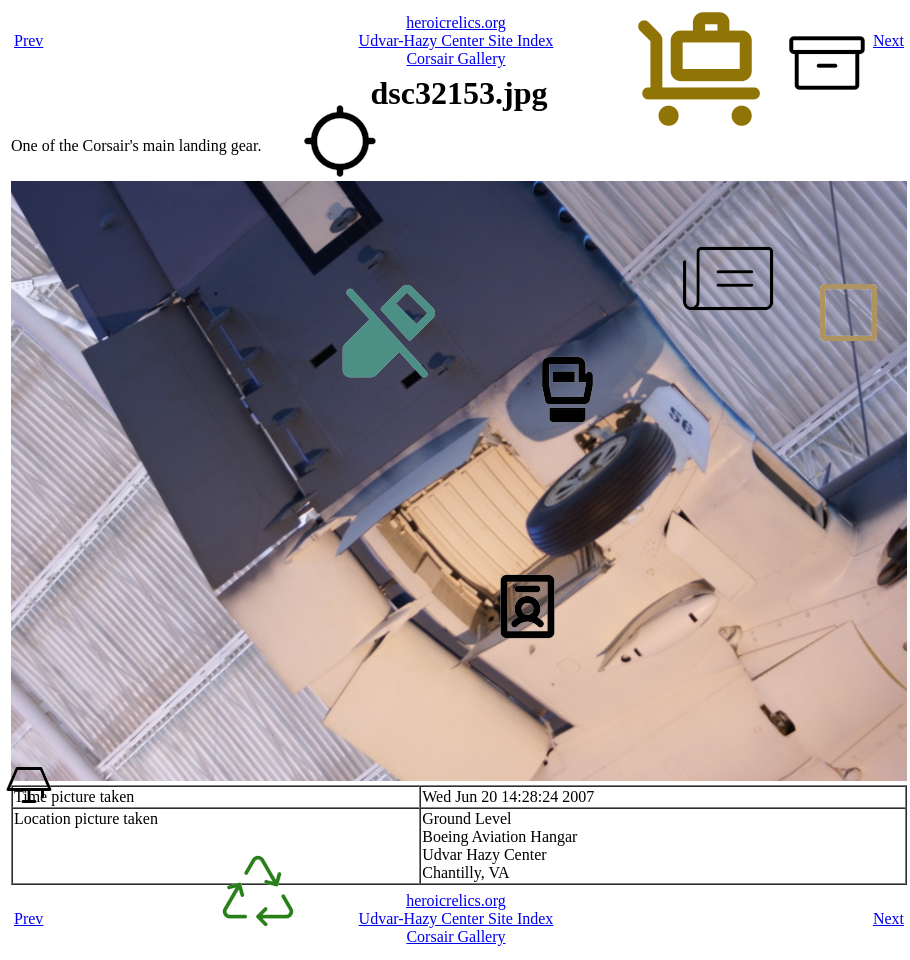  I want to click on access mixed martial arts or boxing content, so click(567, 389).